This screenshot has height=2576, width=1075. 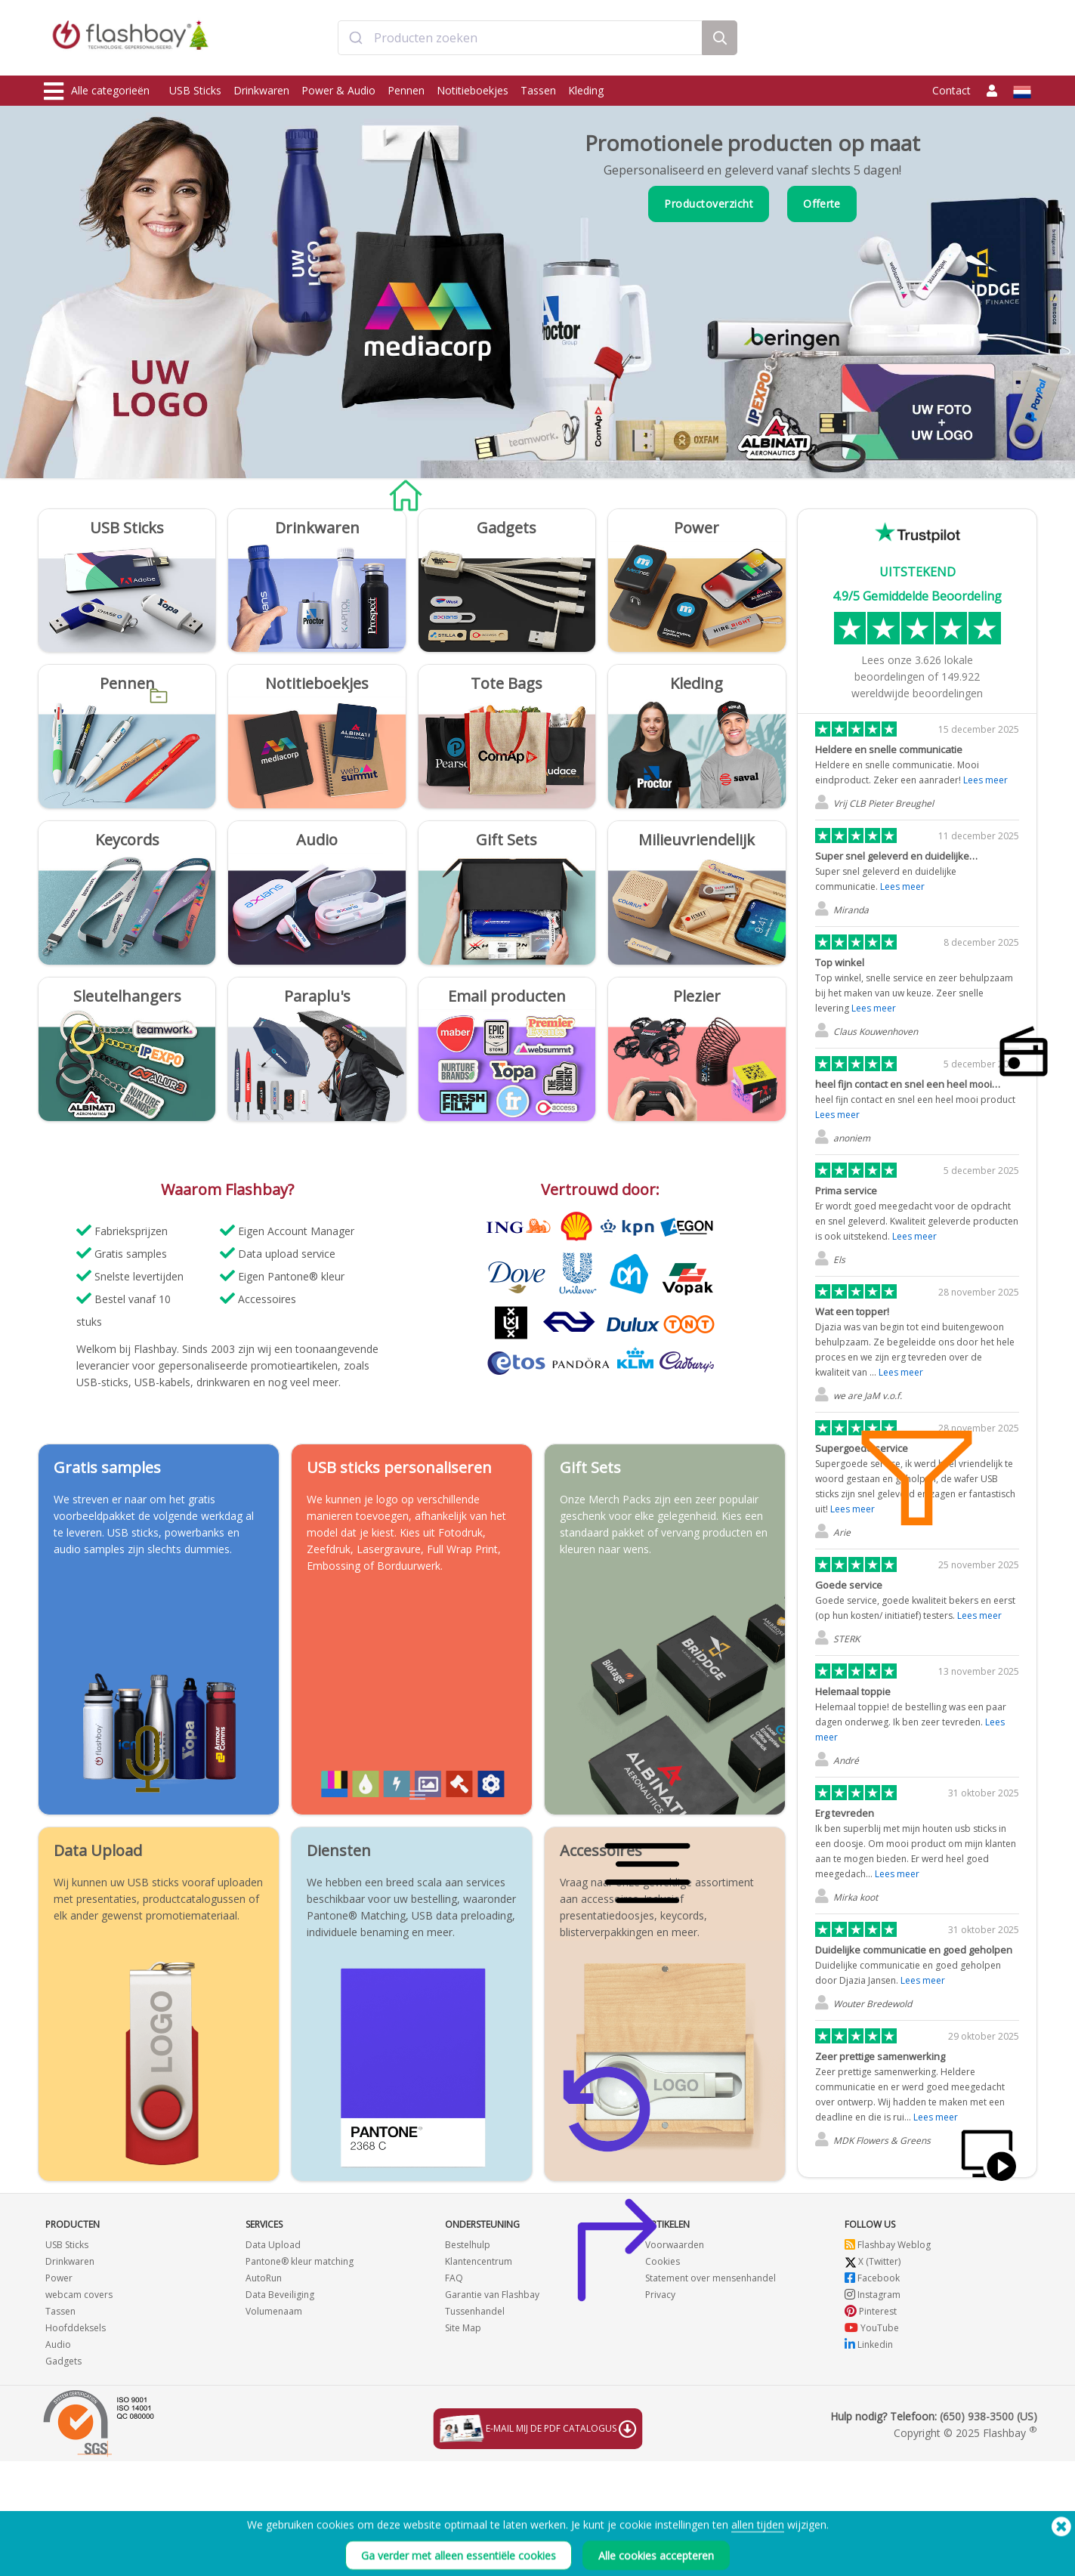 What do you see at coordinates (159, 696) in the screenshot?
I see `remove a file or item from this folder` at bounding box center [159, 696].